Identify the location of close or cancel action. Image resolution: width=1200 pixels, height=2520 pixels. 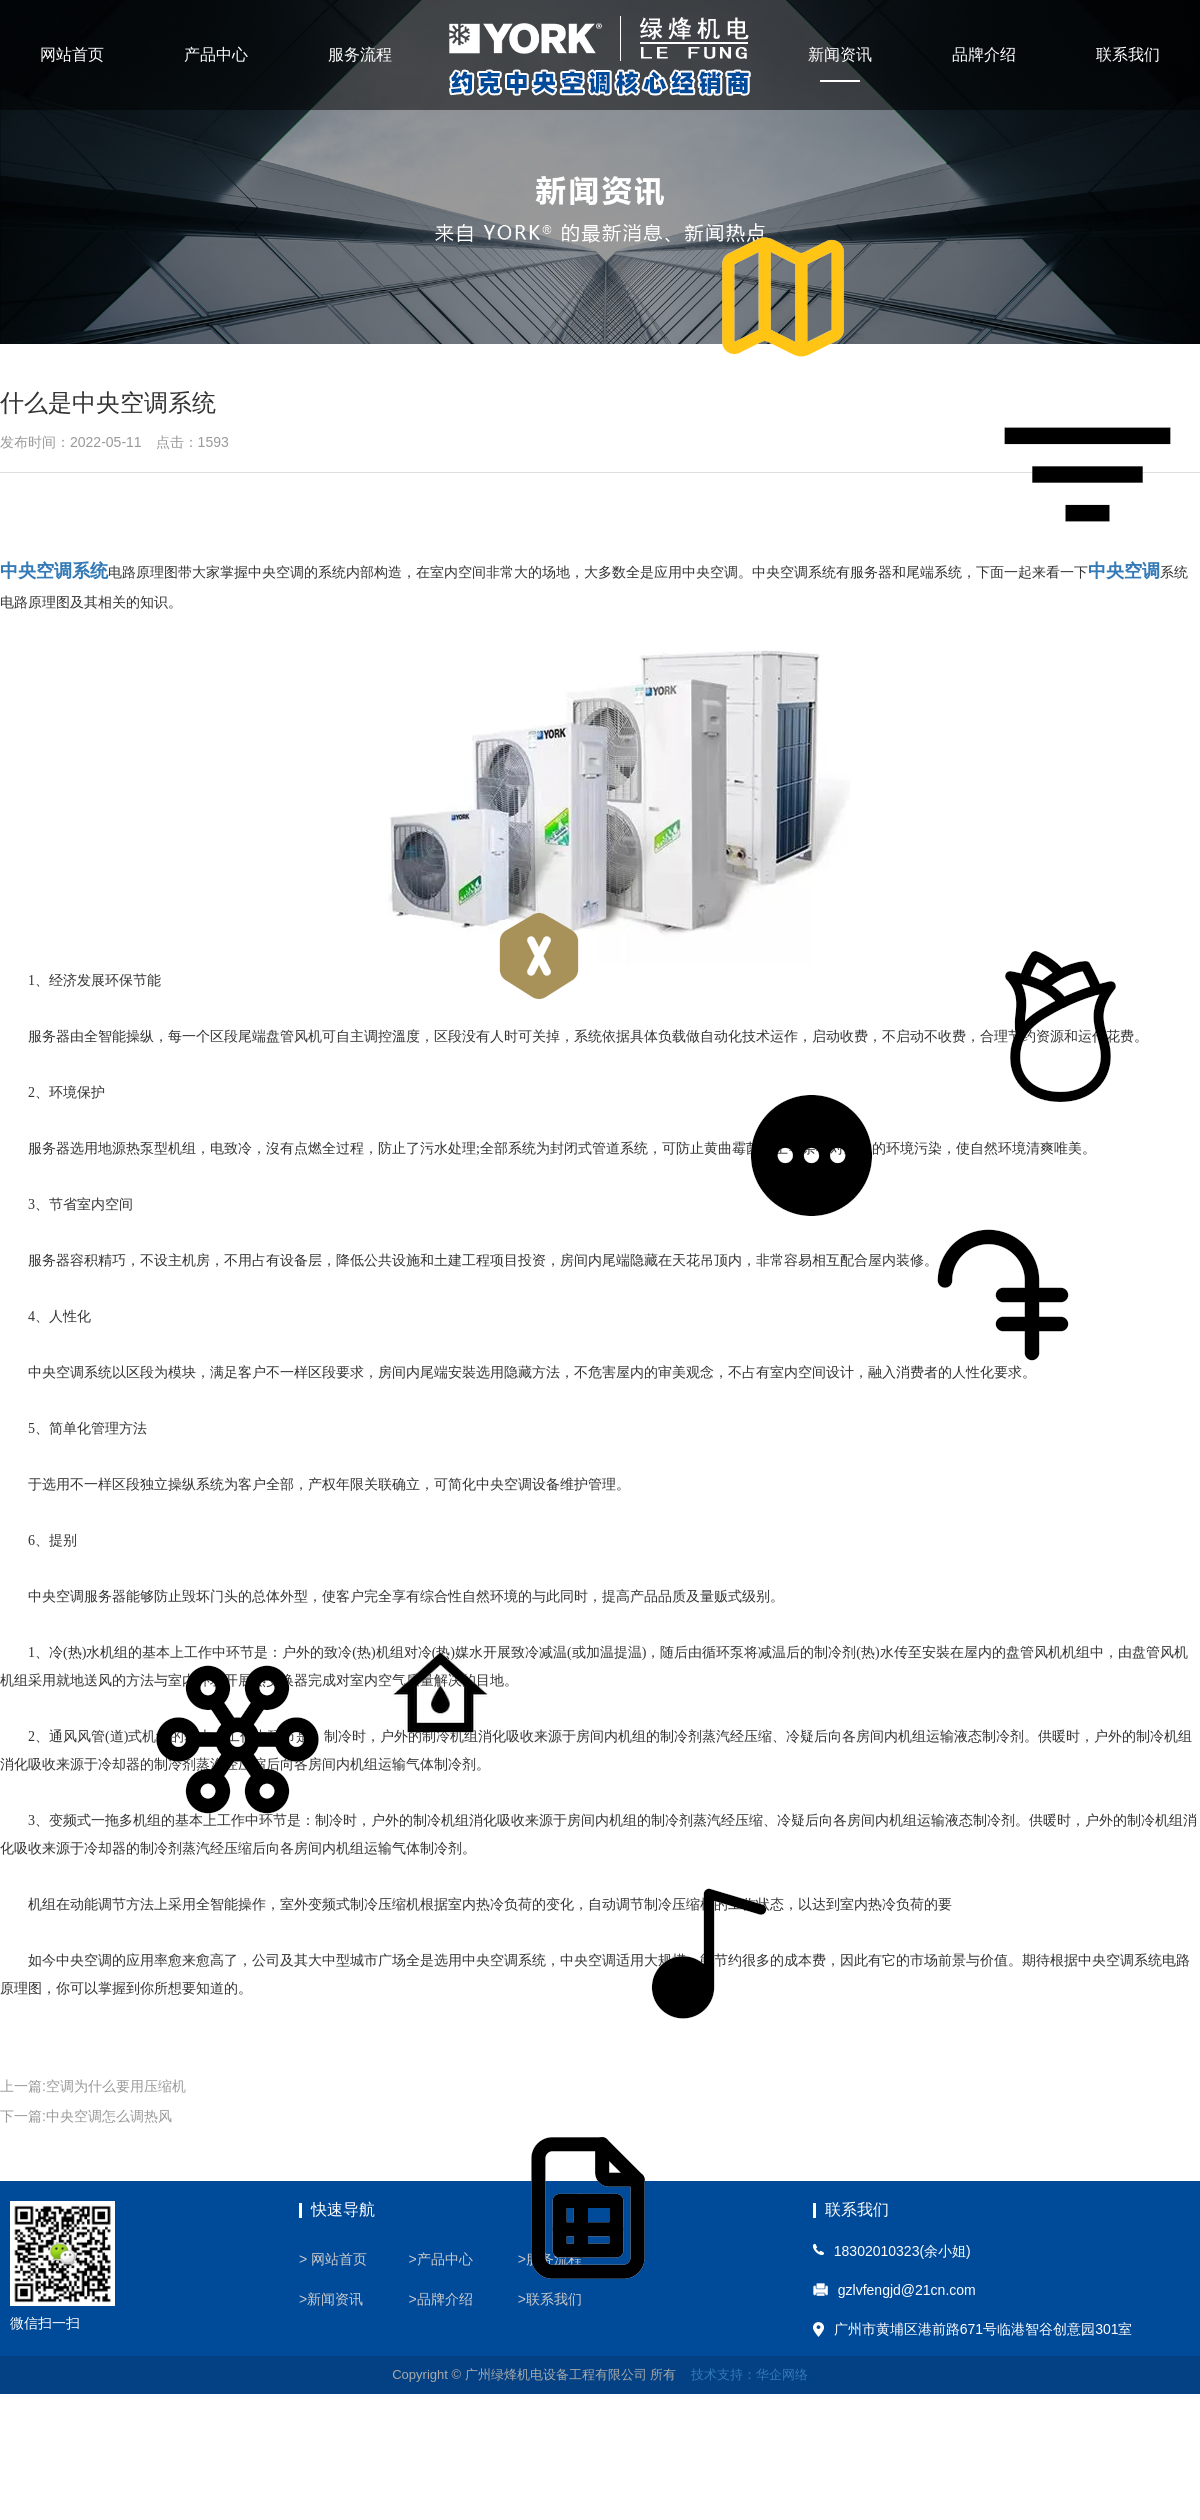
(539, 956).